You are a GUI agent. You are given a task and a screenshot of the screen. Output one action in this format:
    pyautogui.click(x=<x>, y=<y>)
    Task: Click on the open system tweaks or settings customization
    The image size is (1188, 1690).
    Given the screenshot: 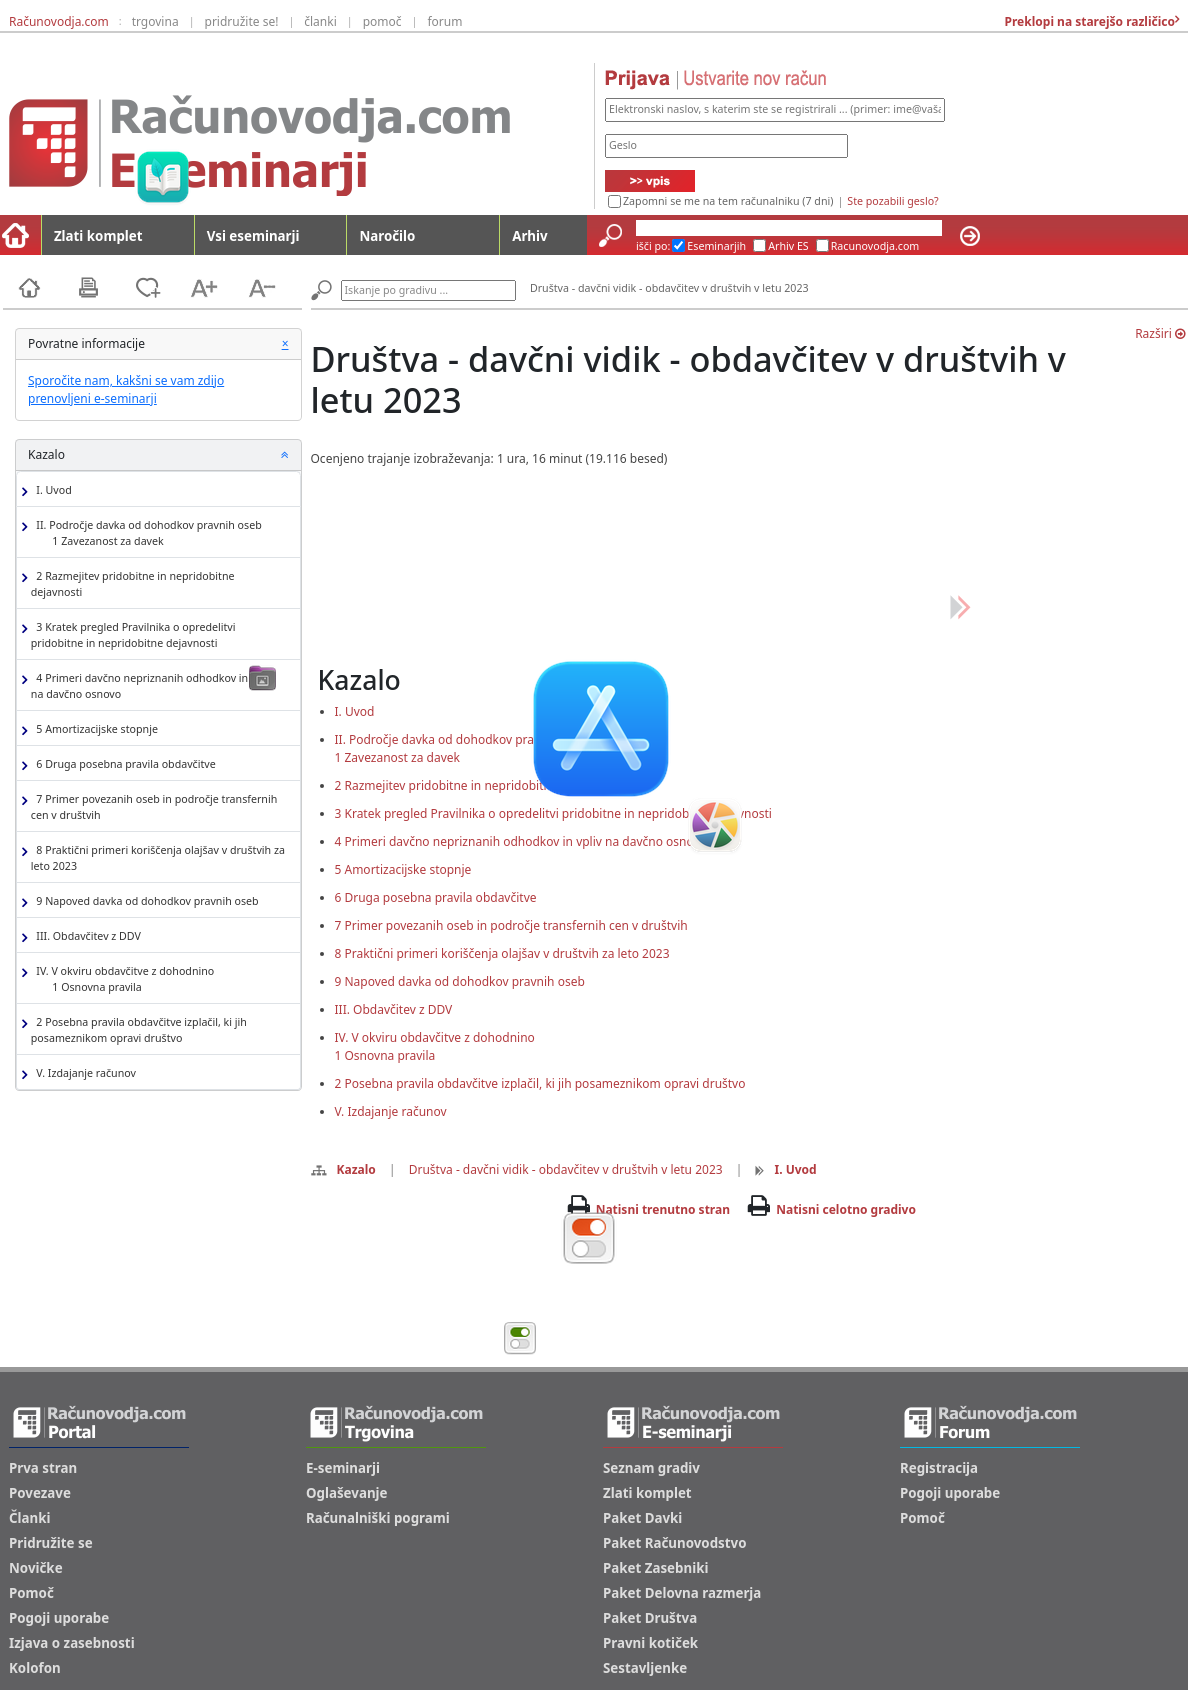 What is the action you would take?
    pyautogui.click(x=589, y=1238)
    